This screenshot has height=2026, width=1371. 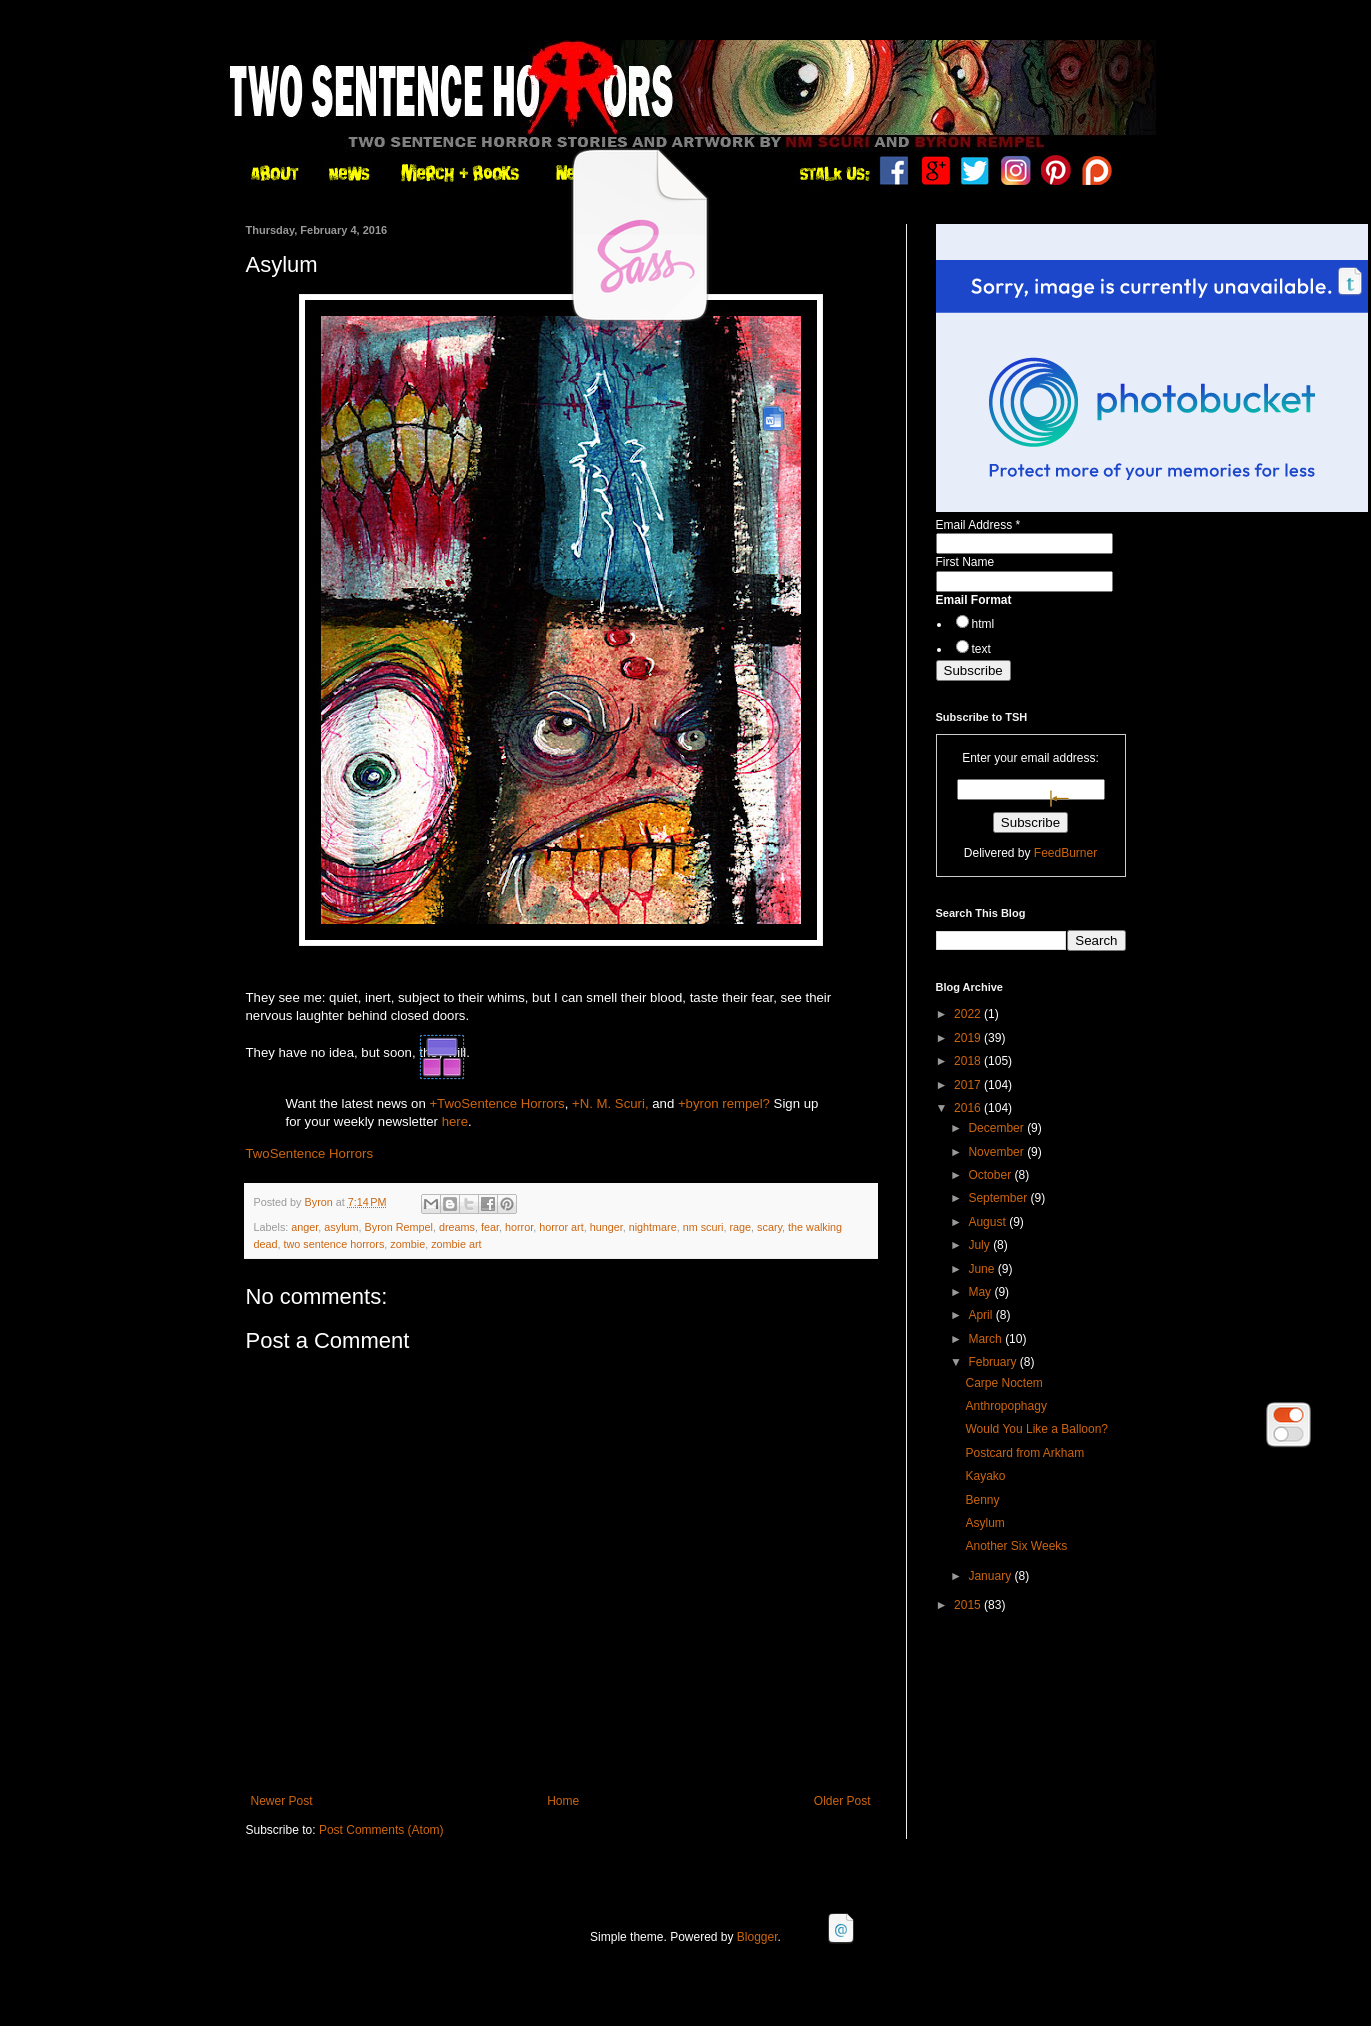 What do you see at coordinates (1350, 281) in the screenshot?
I see `a typst document file` at bounding box center [1350, 281].